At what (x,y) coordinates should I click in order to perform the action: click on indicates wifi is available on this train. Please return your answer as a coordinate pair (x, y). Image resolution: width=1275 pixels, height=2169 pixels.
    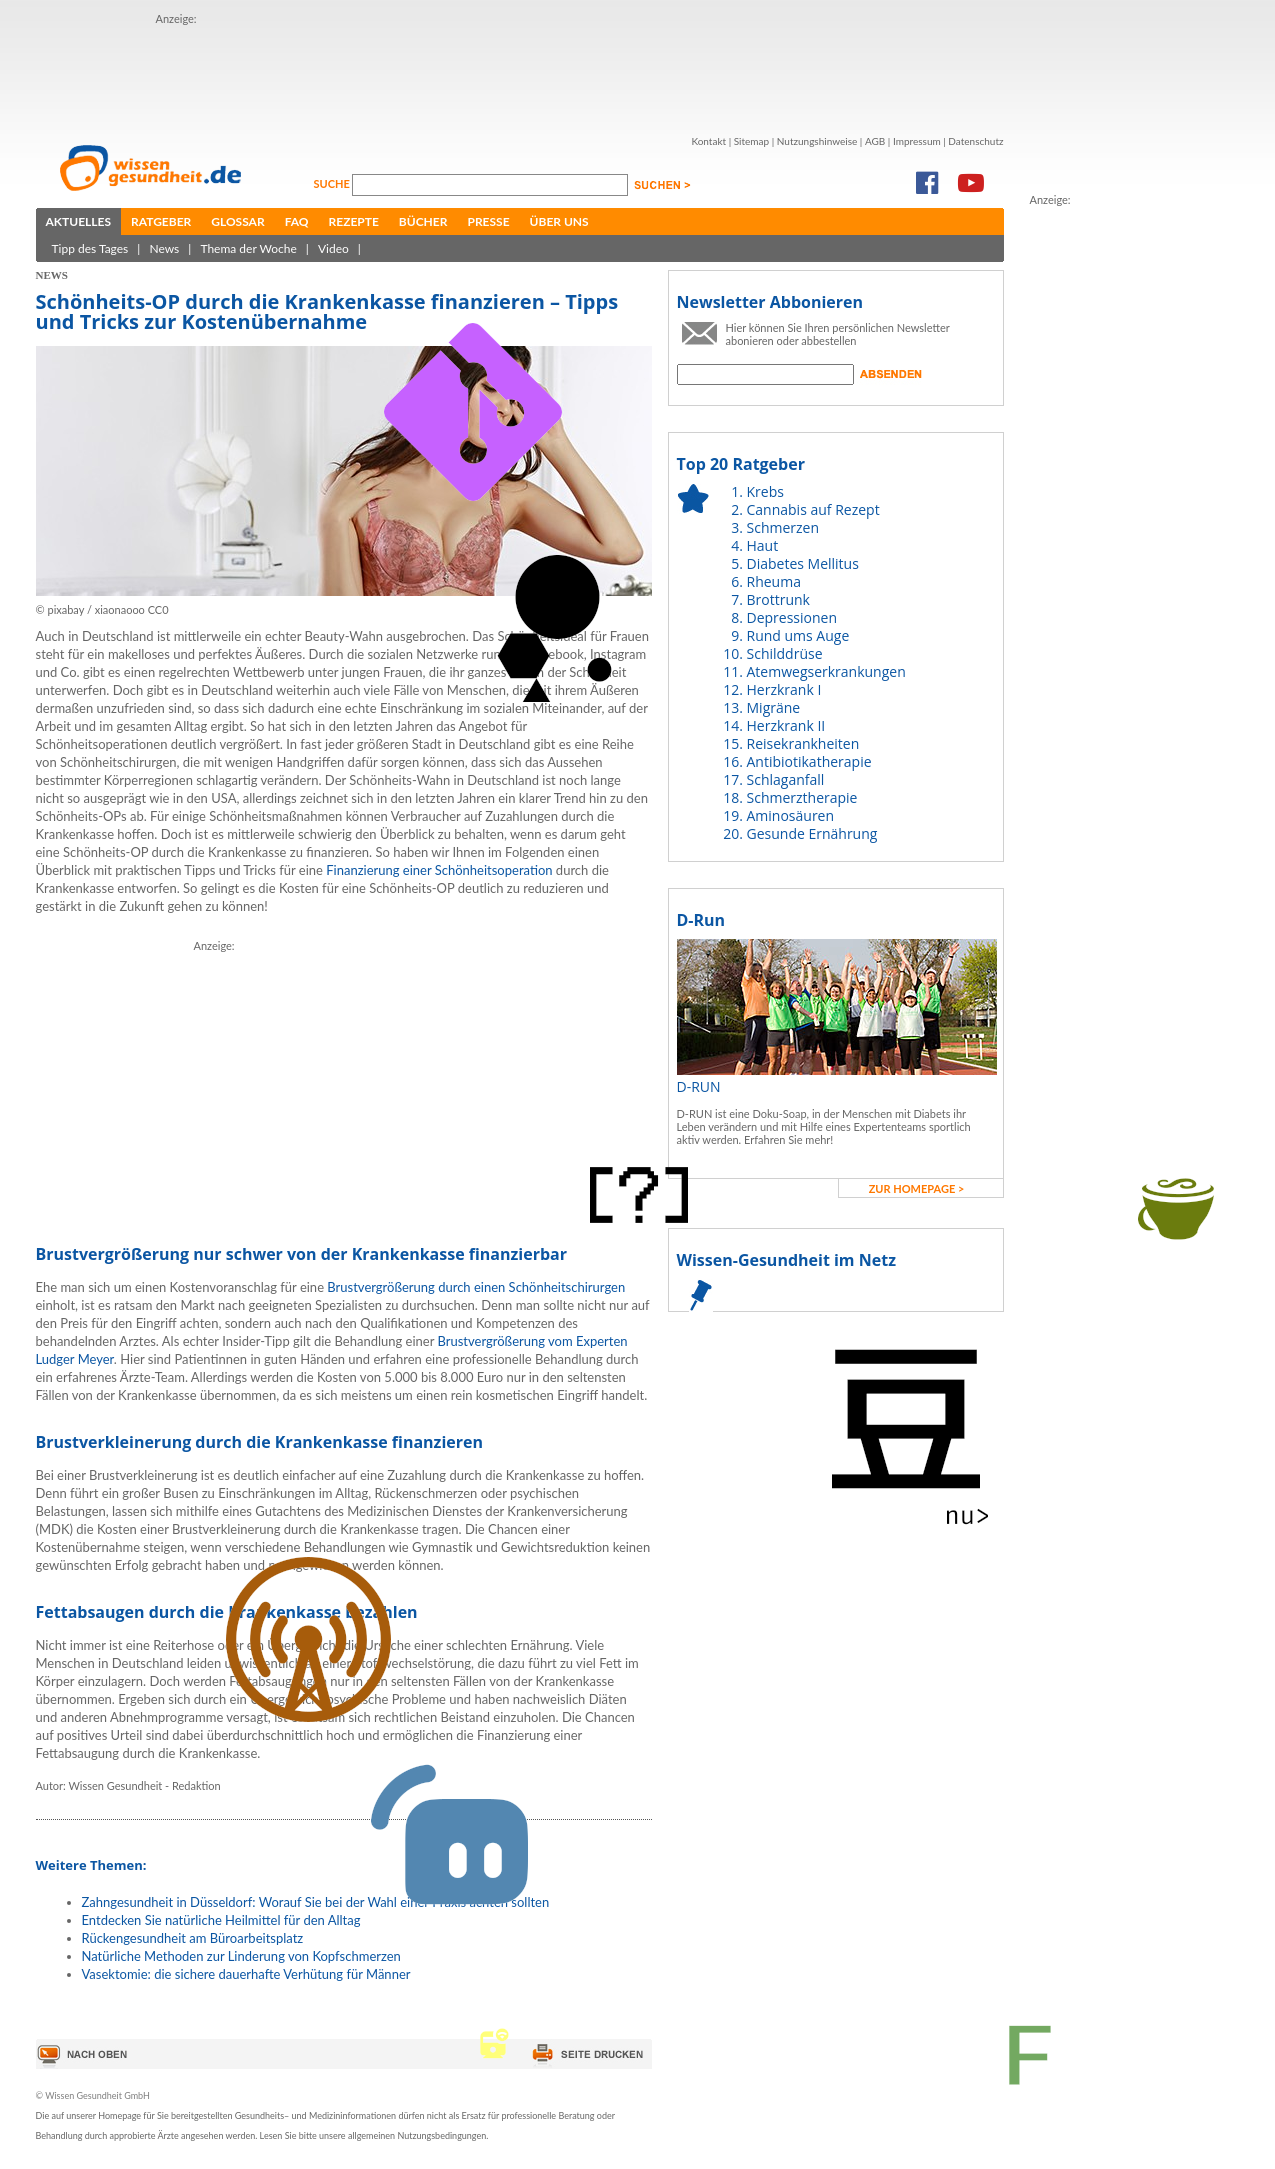
    Looking at the image, I should click on (493, 2044).